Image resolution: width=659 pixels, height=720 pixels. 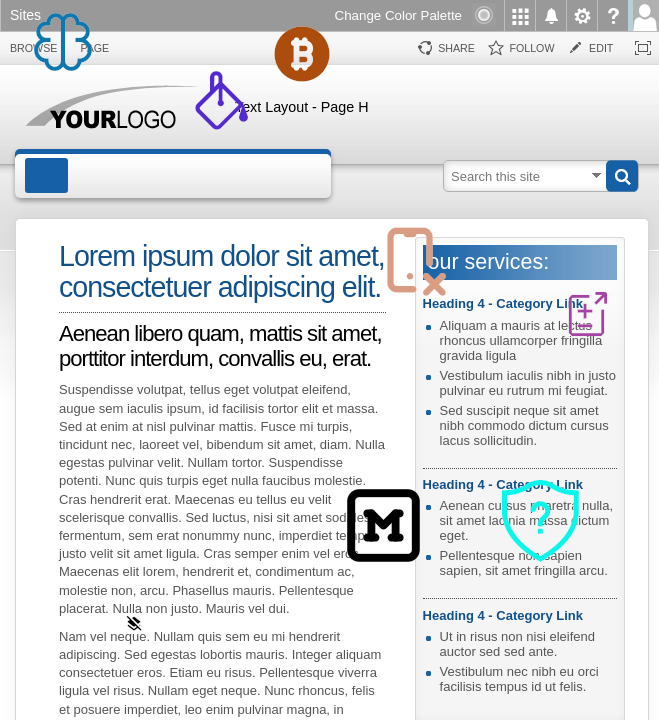 What do you see at coordinates (63, 42) in the screenshot?
I see `indicates AI or system is processing a request` at bounding box center [63, 42].